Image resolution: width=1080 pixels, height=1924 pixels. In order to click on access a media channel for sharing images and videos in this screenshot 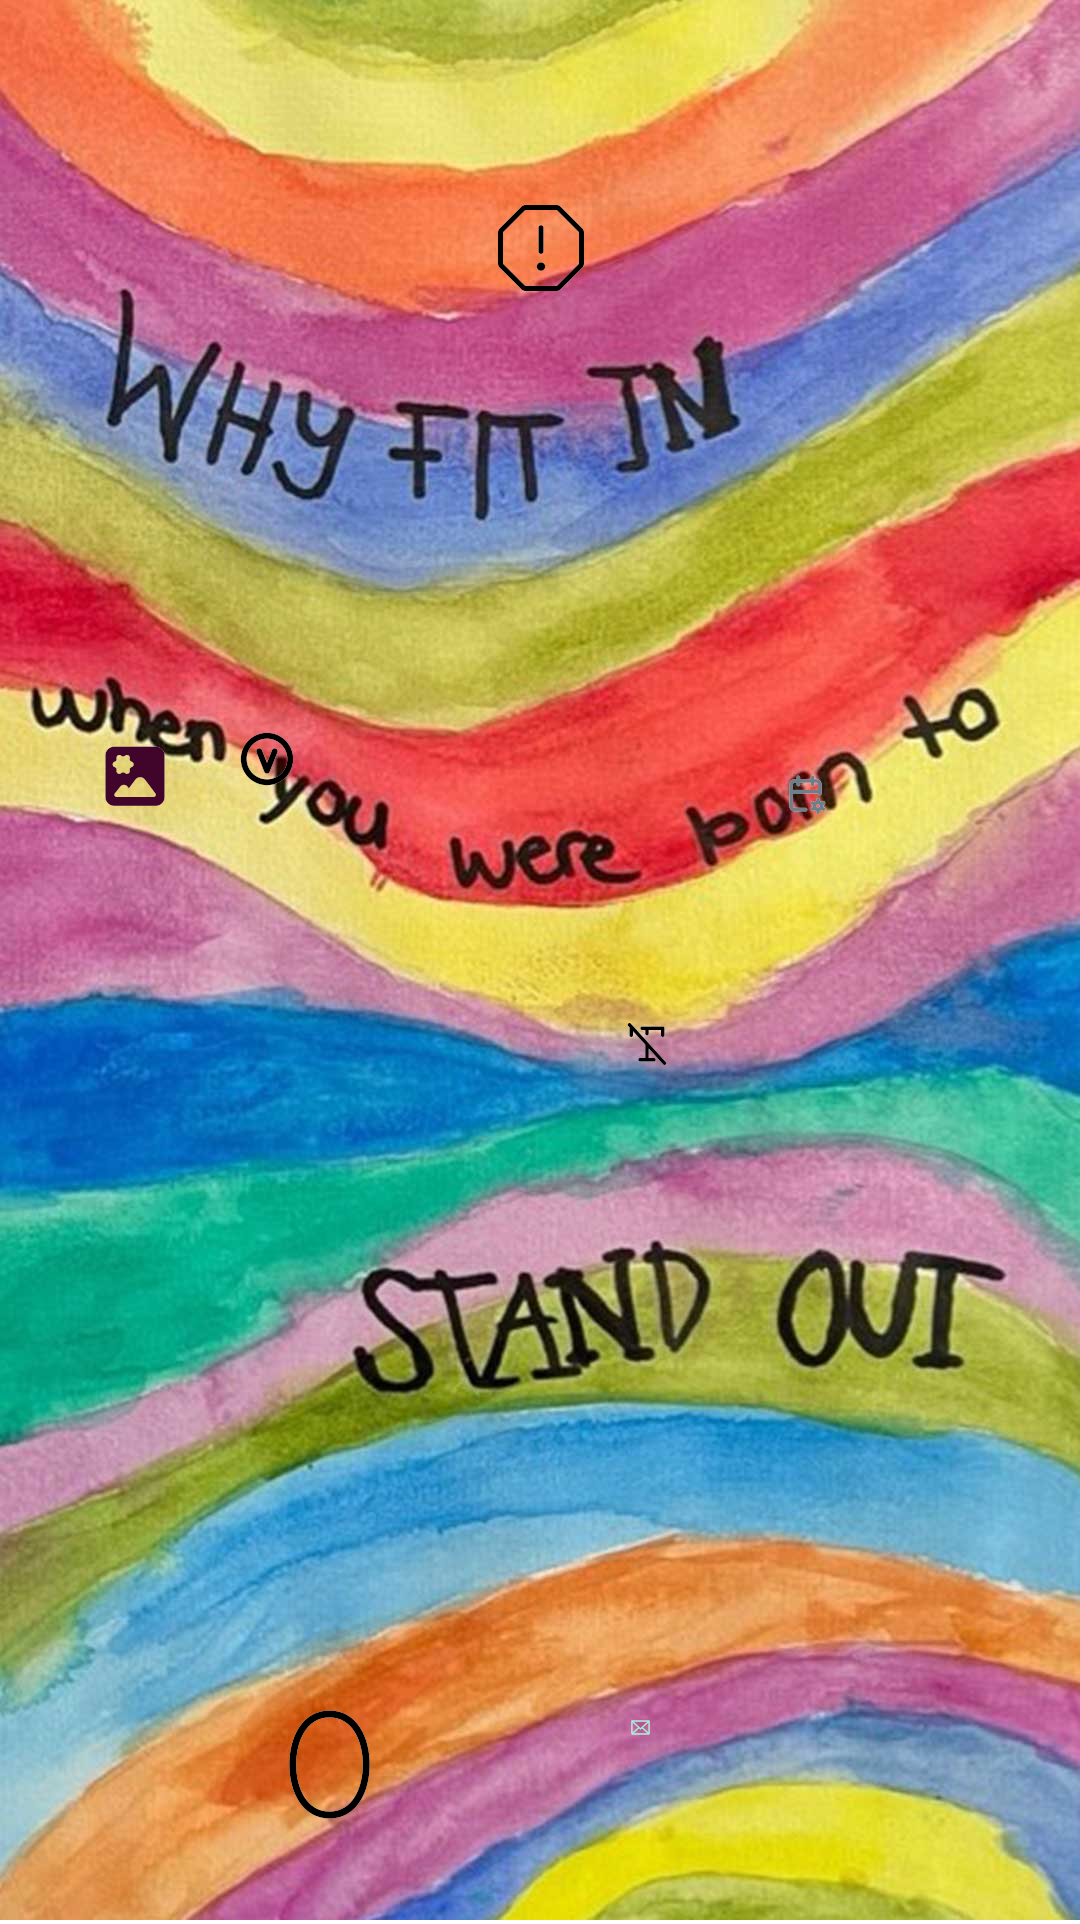, I will do `click(135, 776)`.